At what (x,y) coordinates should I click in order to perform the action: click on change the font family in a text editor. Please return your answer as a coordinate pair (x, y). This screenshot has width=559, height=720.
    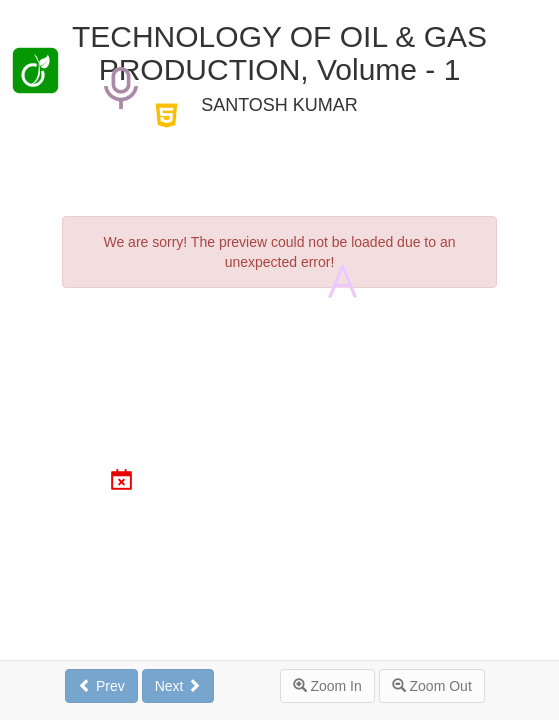
    Looking at the image, I should click on (342, 280).